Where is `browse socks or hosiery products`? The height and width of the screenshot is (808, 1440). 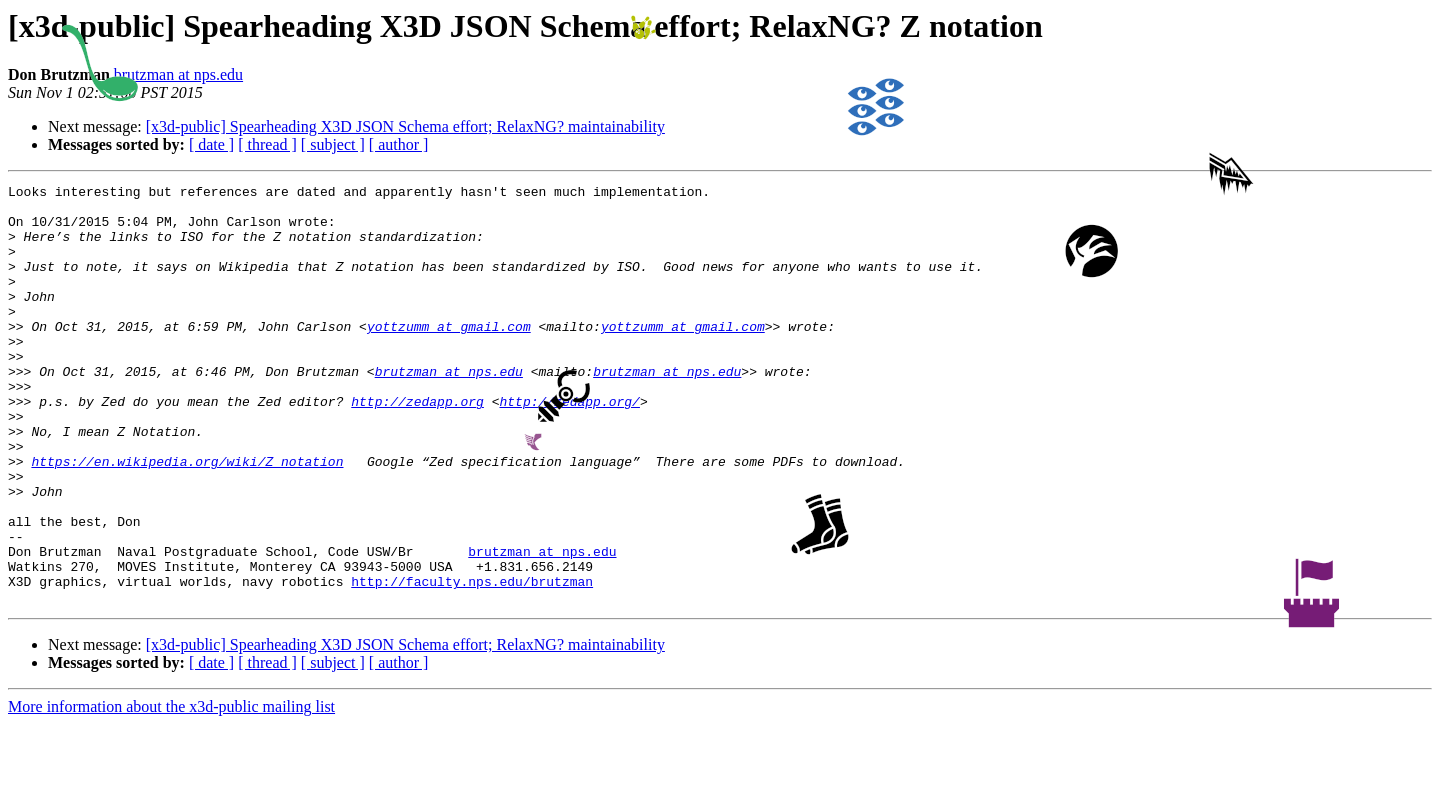 browse socks or hosiery products is located at coordinates (820, 524).